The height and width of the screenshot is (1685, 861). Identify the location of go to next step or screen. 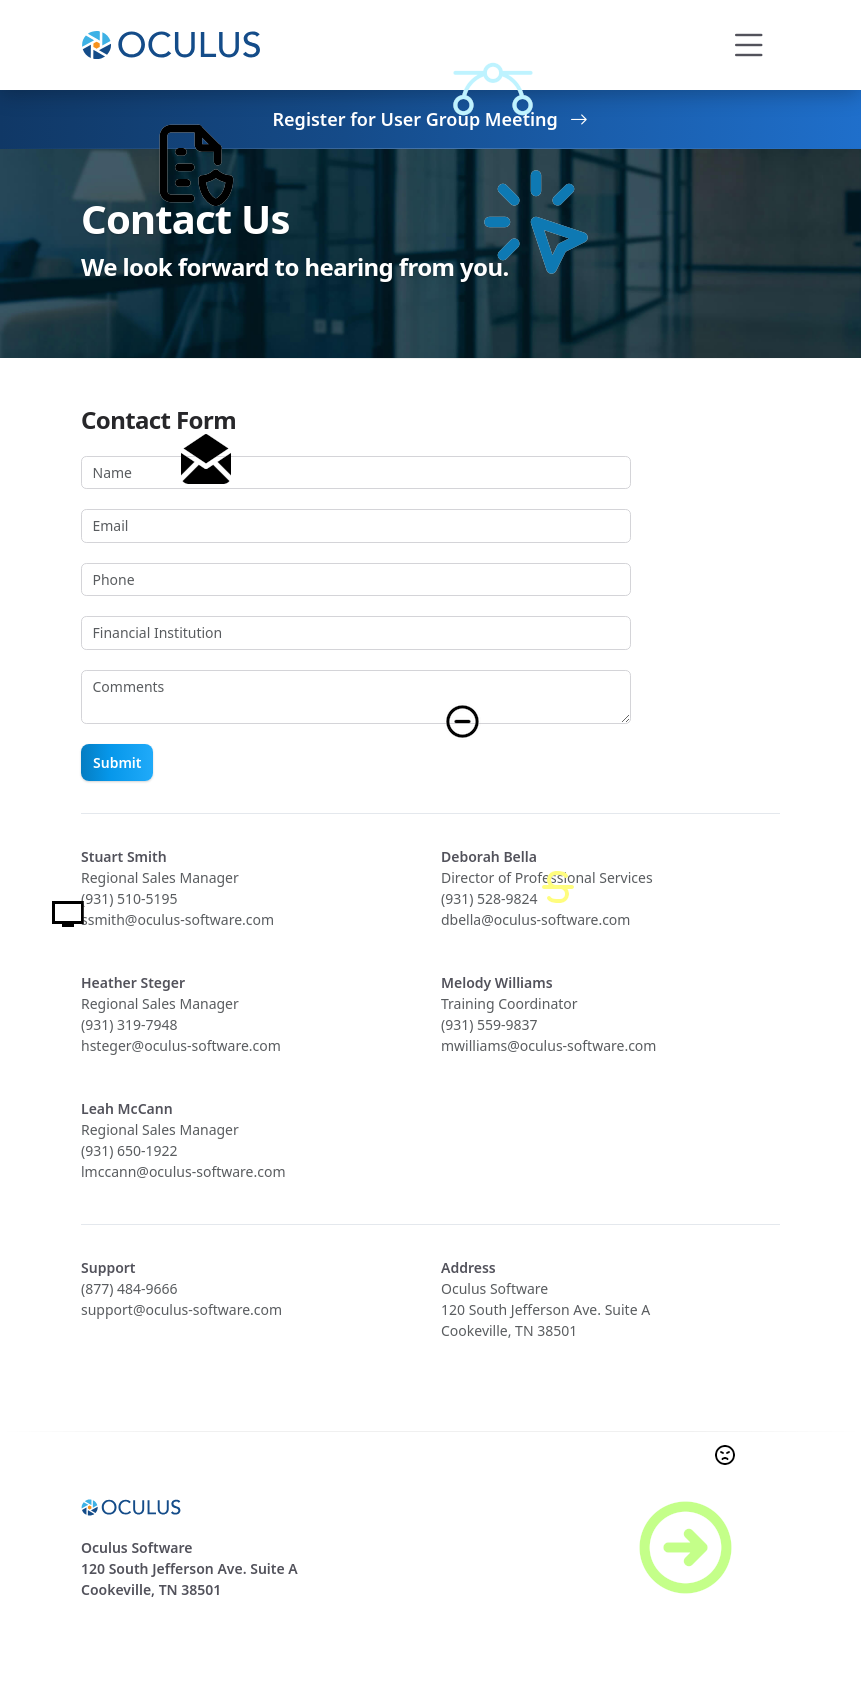
(685, 1547).